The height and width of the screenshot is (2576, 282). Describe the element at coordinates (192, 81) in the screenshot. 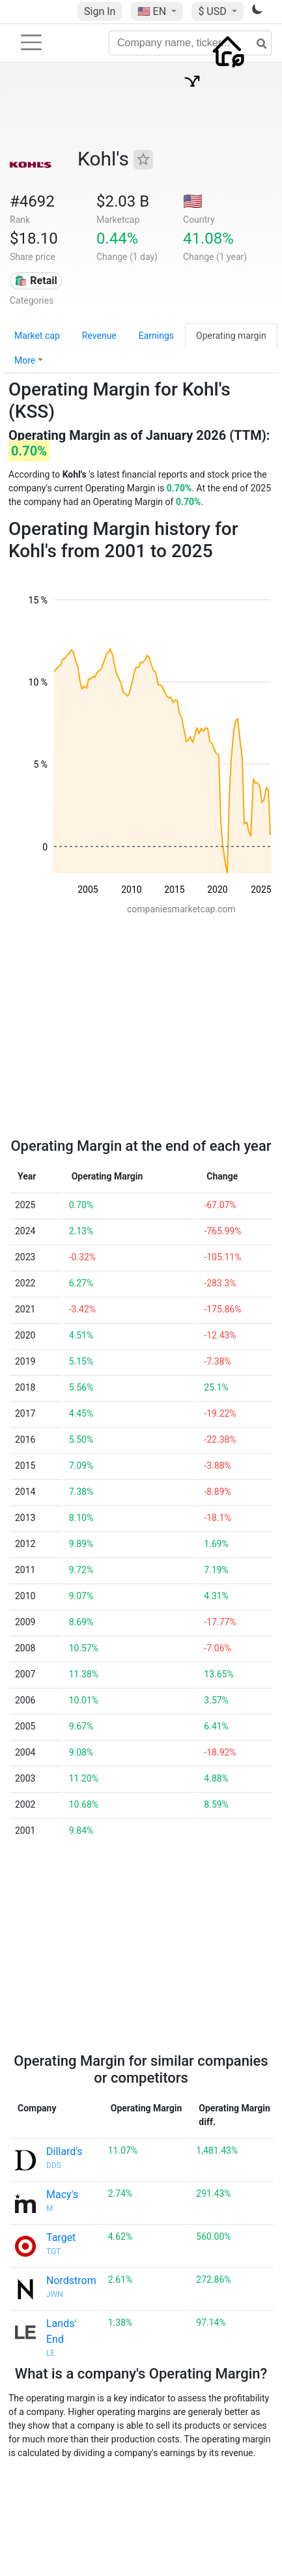

I see `redirect or reroute content` at that location.